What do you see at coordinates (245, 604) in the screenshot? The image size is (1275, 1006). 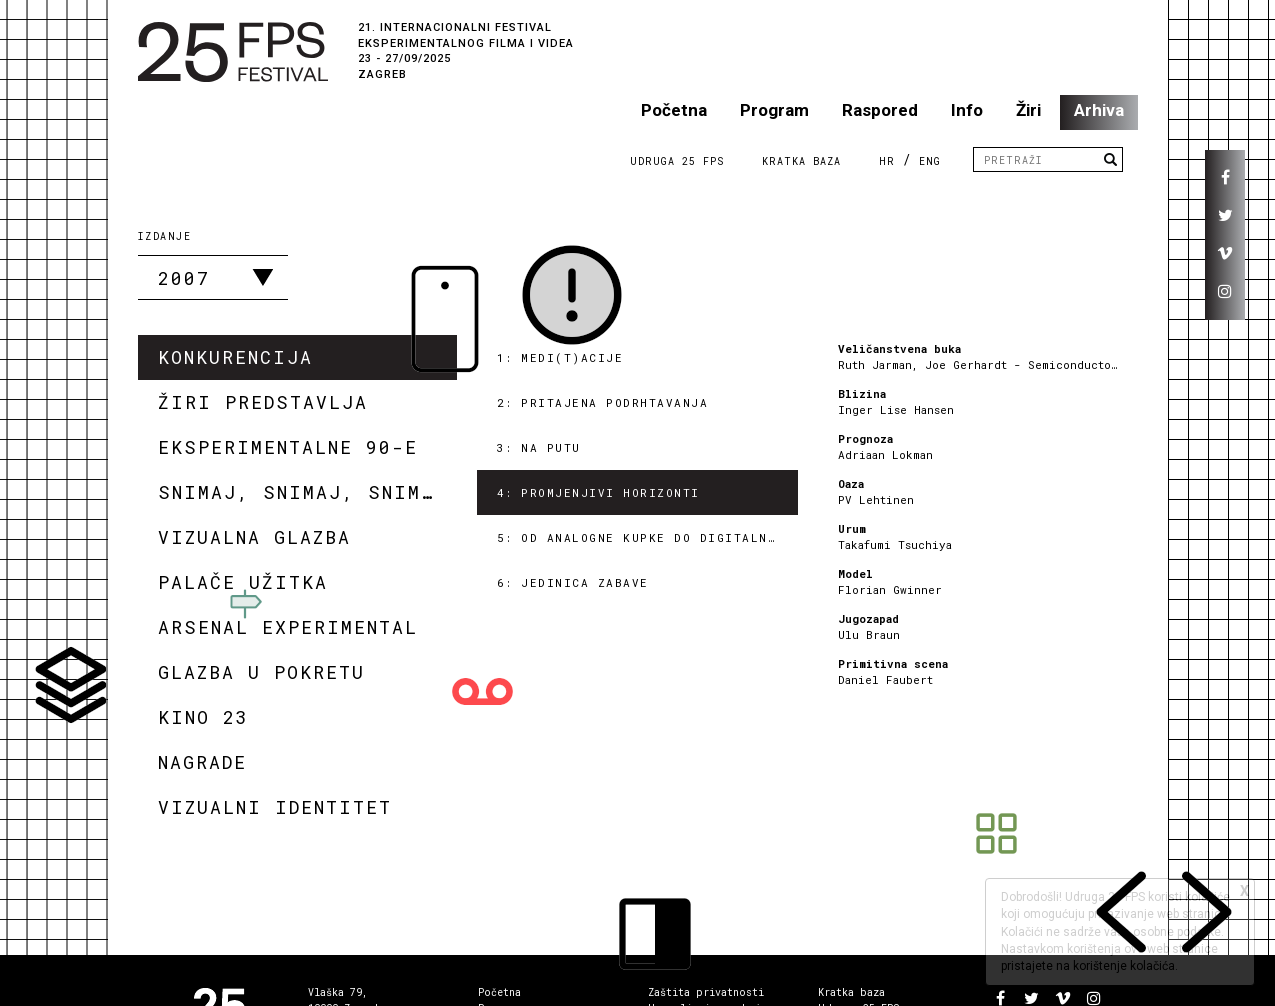 I see `navigate to directions or wayfinding` at bounding box center [245, 604].